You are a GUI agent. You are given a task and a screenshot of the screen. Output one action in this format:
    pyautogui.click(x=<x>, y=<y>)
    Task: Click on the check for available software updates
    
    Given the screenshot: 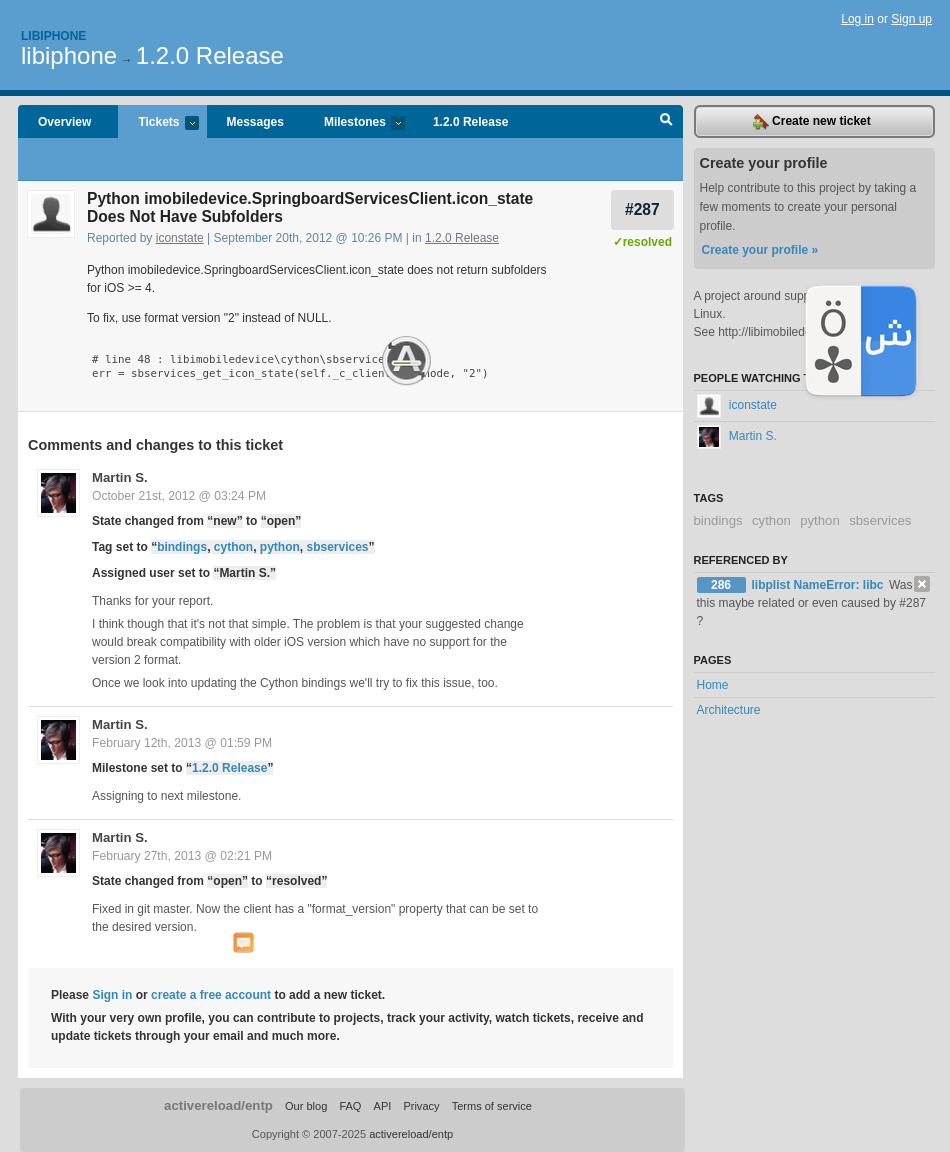 What is the action you would take?
    pyautogui.click(x=406, y=360)
    